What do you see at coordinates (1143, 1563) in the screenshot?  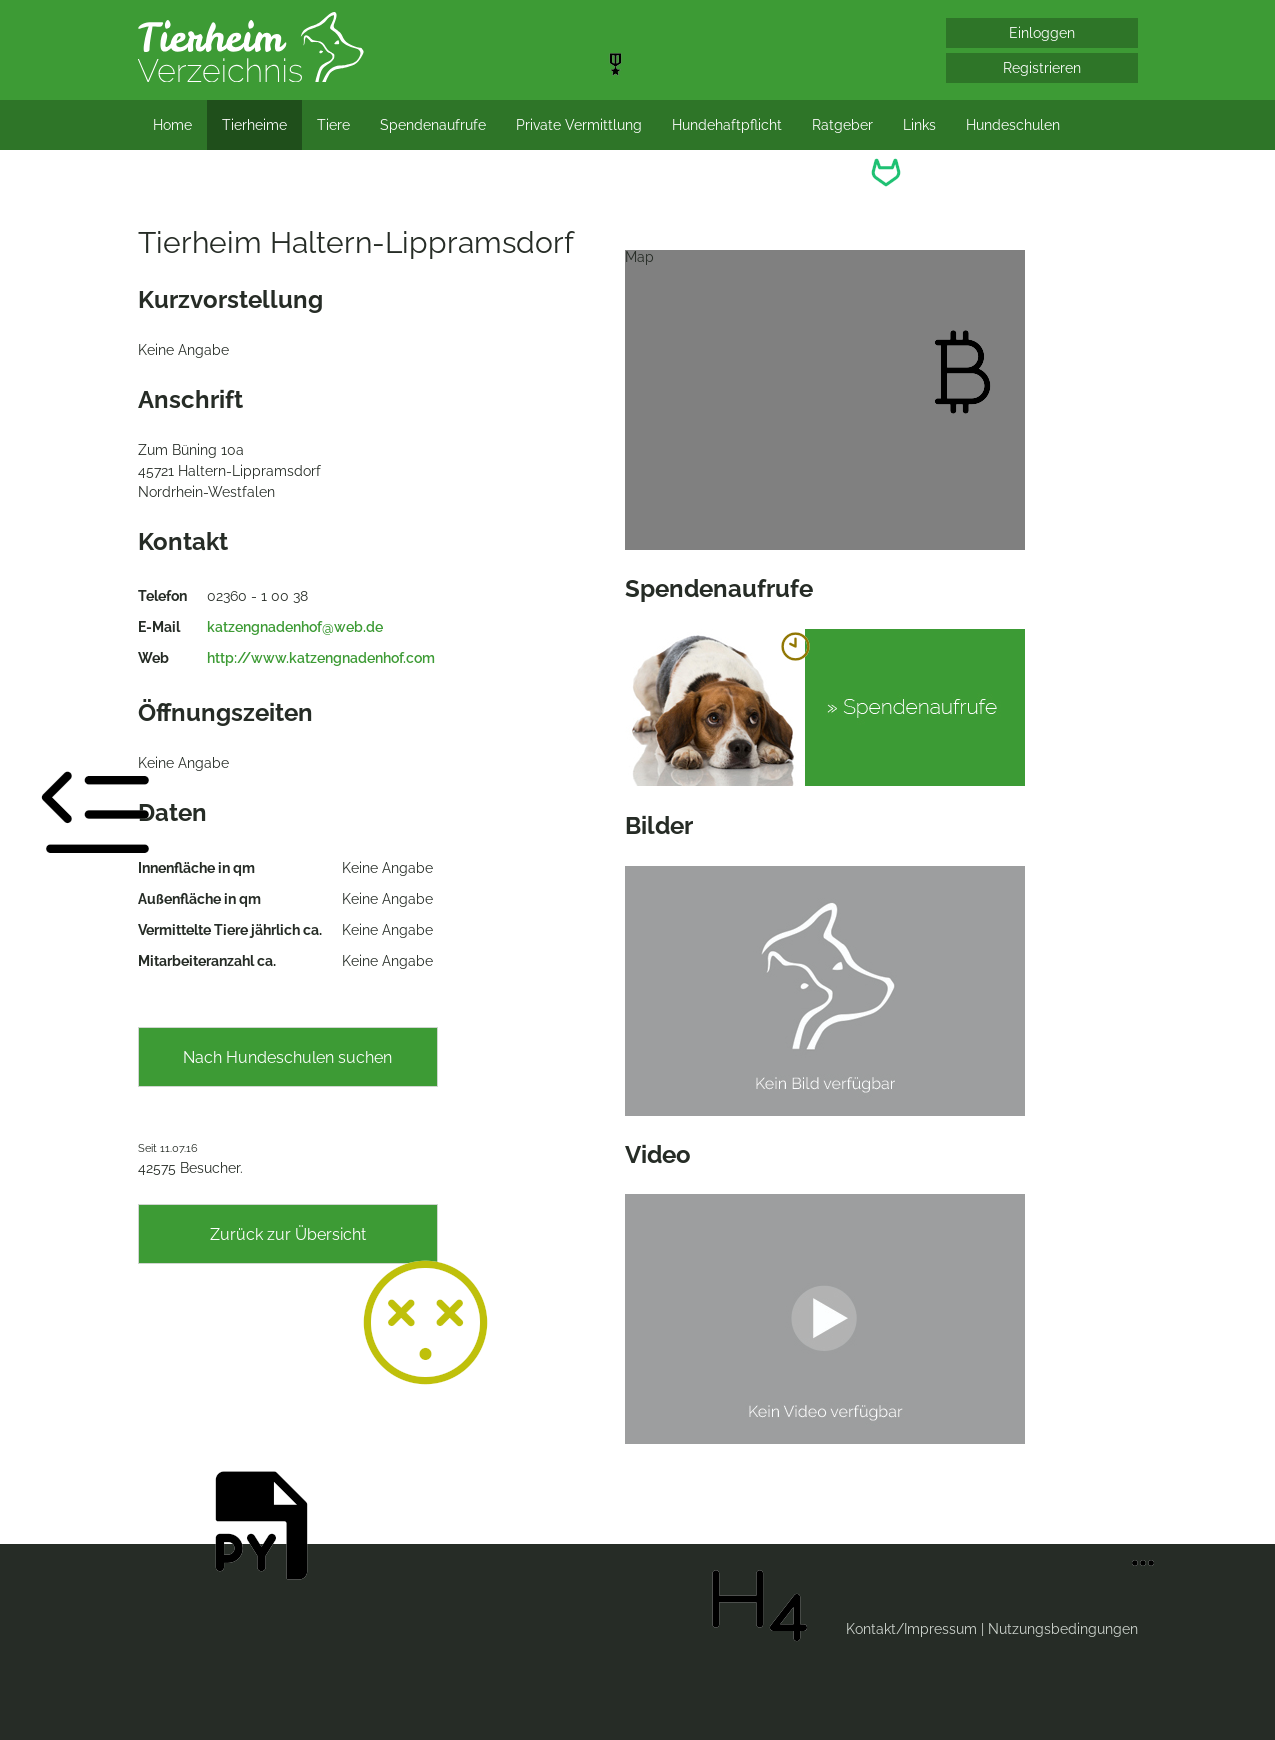 I see `open more options menu` at bounding box center [1143, 1563].